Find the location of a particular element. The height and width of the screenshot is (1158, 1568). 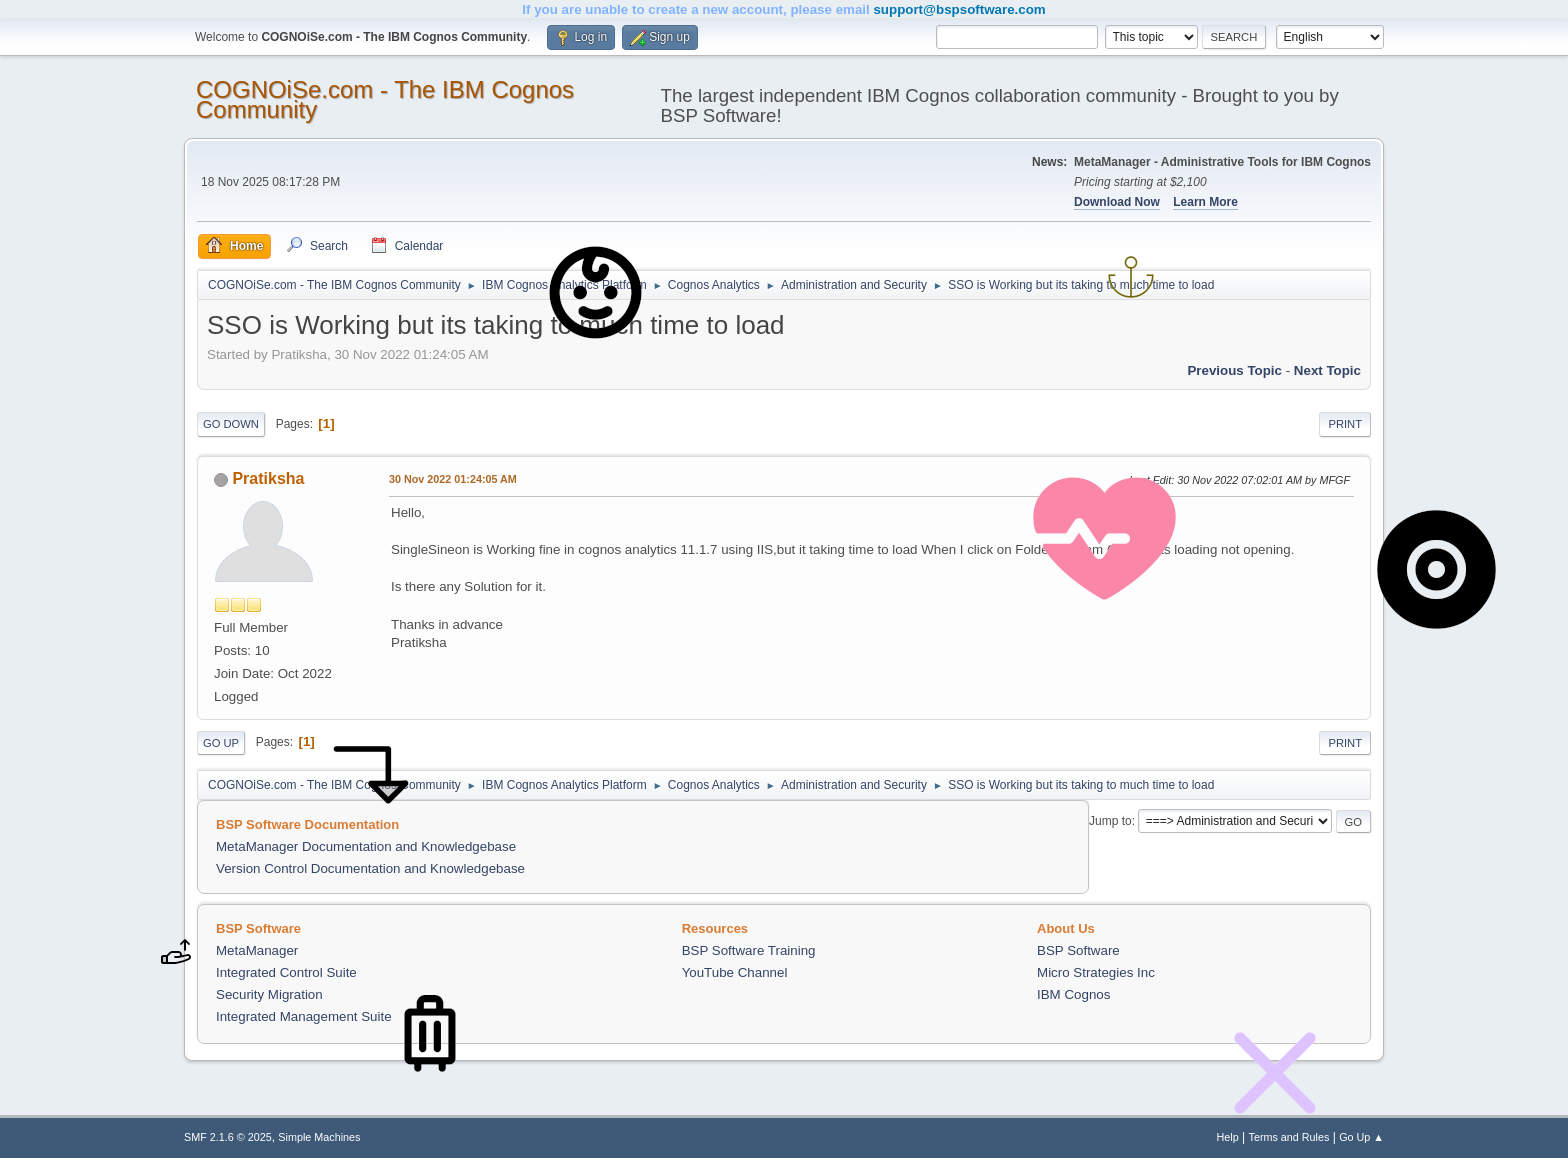

access baby or infant-related features is located at coordinates (595, 292).